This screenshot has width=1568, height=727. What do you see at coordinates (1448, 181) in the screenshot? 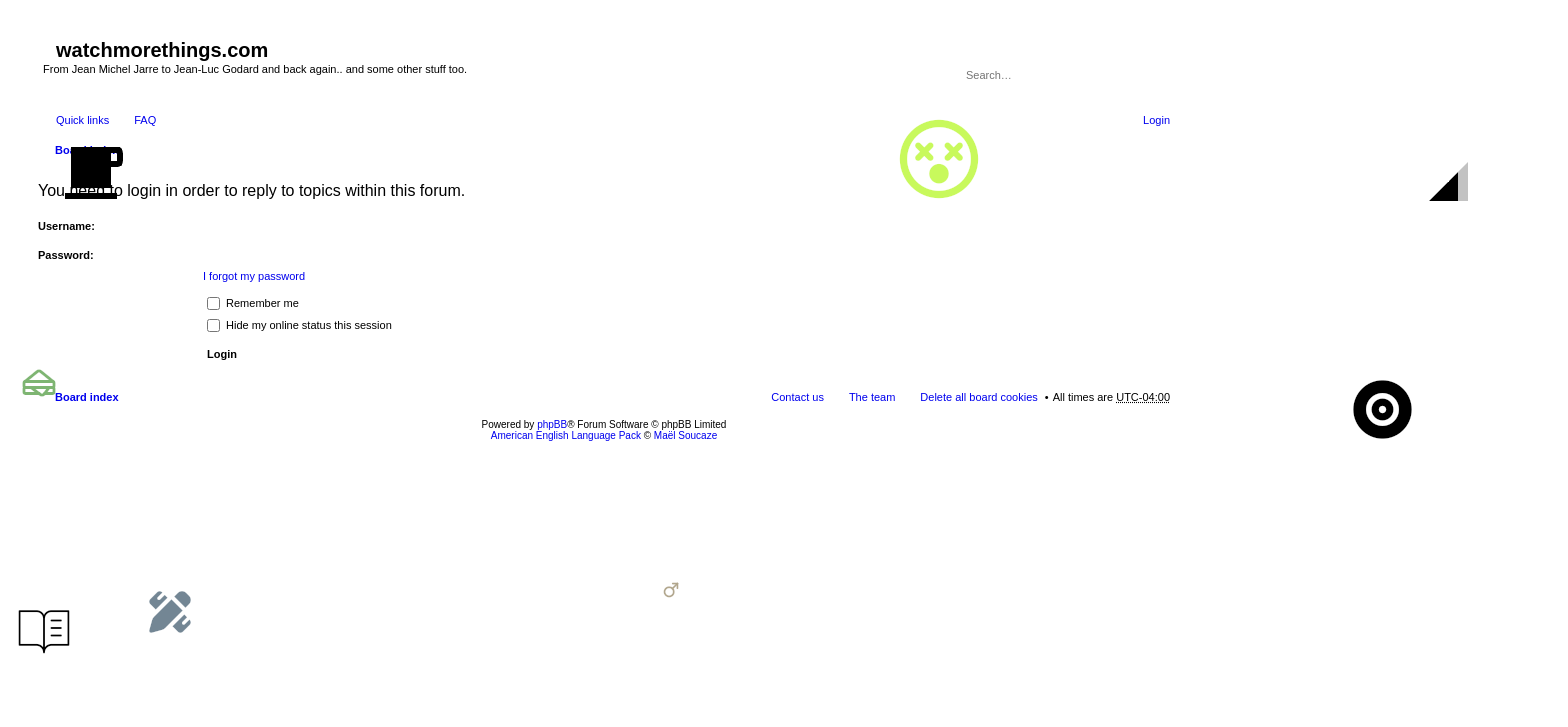
I see `indicates moderate cellular signal strength` at bounding box center [1448, 181].